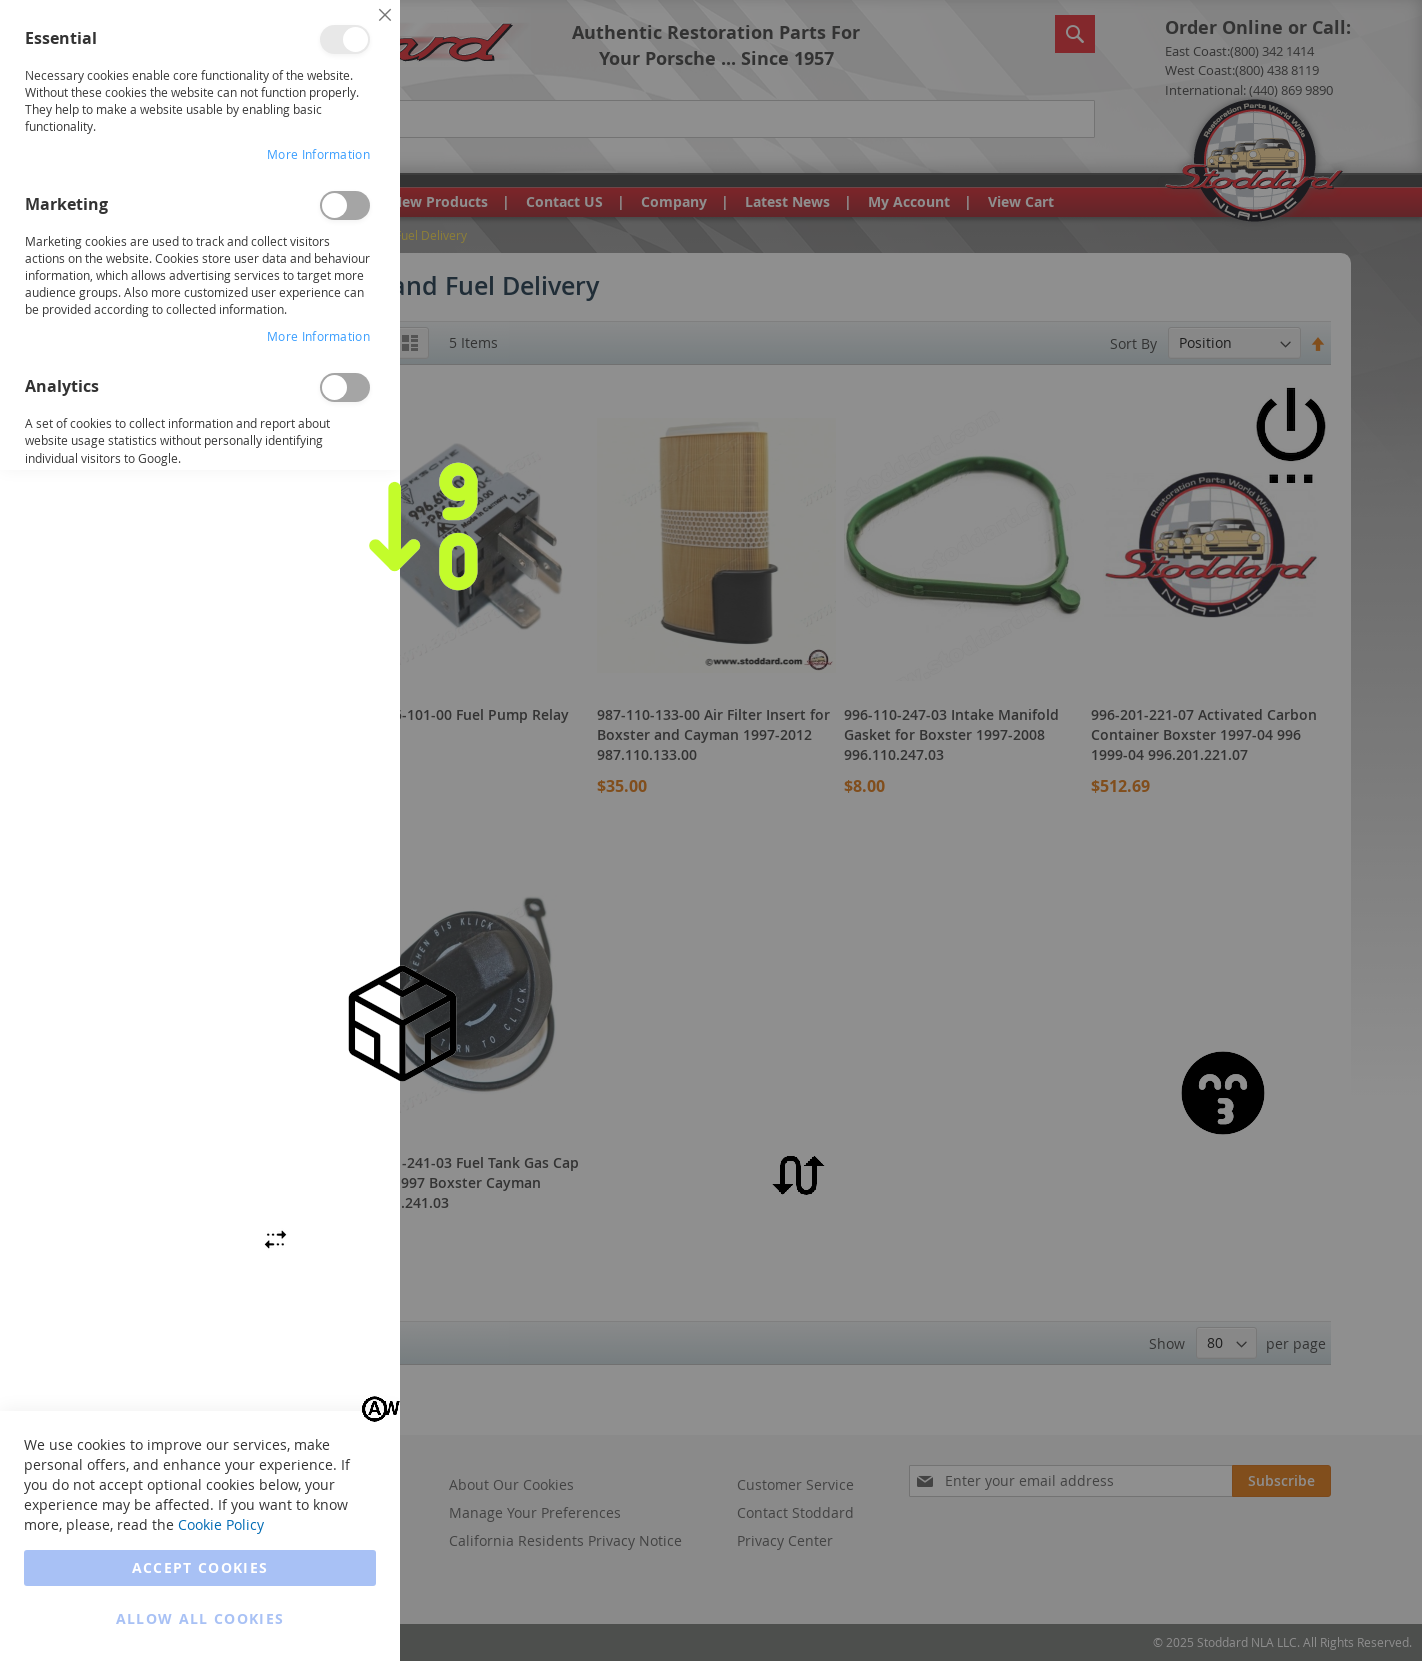 This screenshot has height=1661, width=1422. I want to click on send a kiss or blowing kiss emoji reaction, so click(1223, 1093).